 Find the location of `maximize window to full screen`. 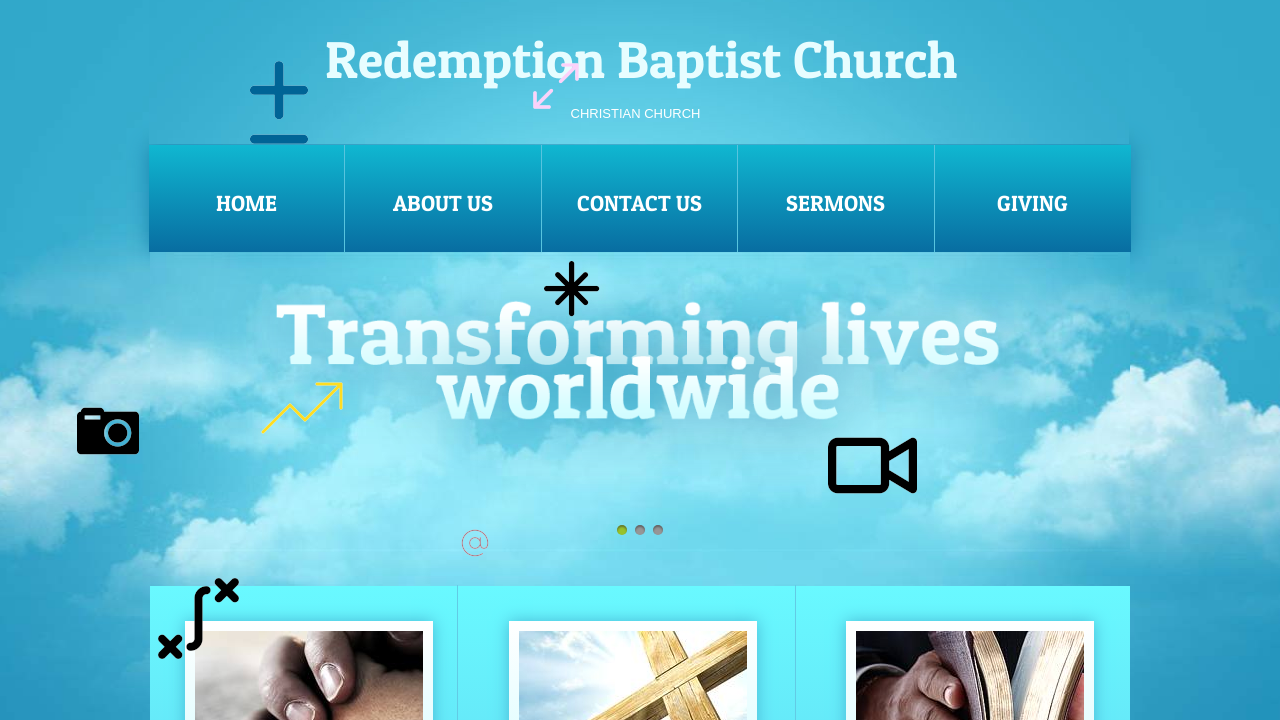

maximize window to full screen is located at coordinates (556, 86).